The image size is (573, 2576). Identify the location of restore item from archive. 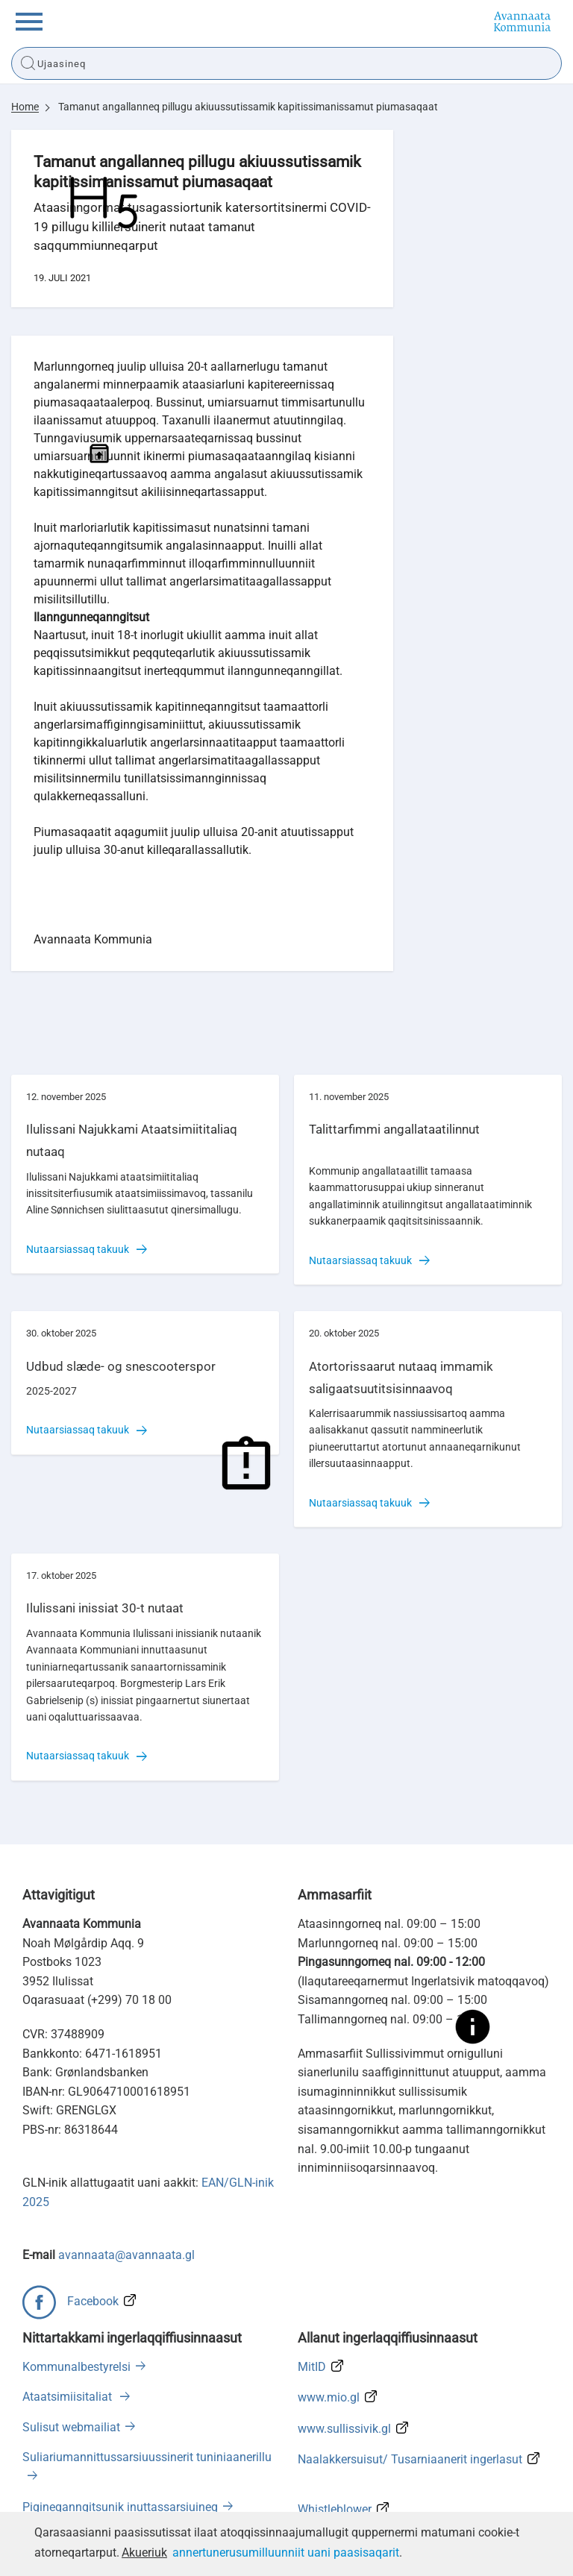
(99, 453).